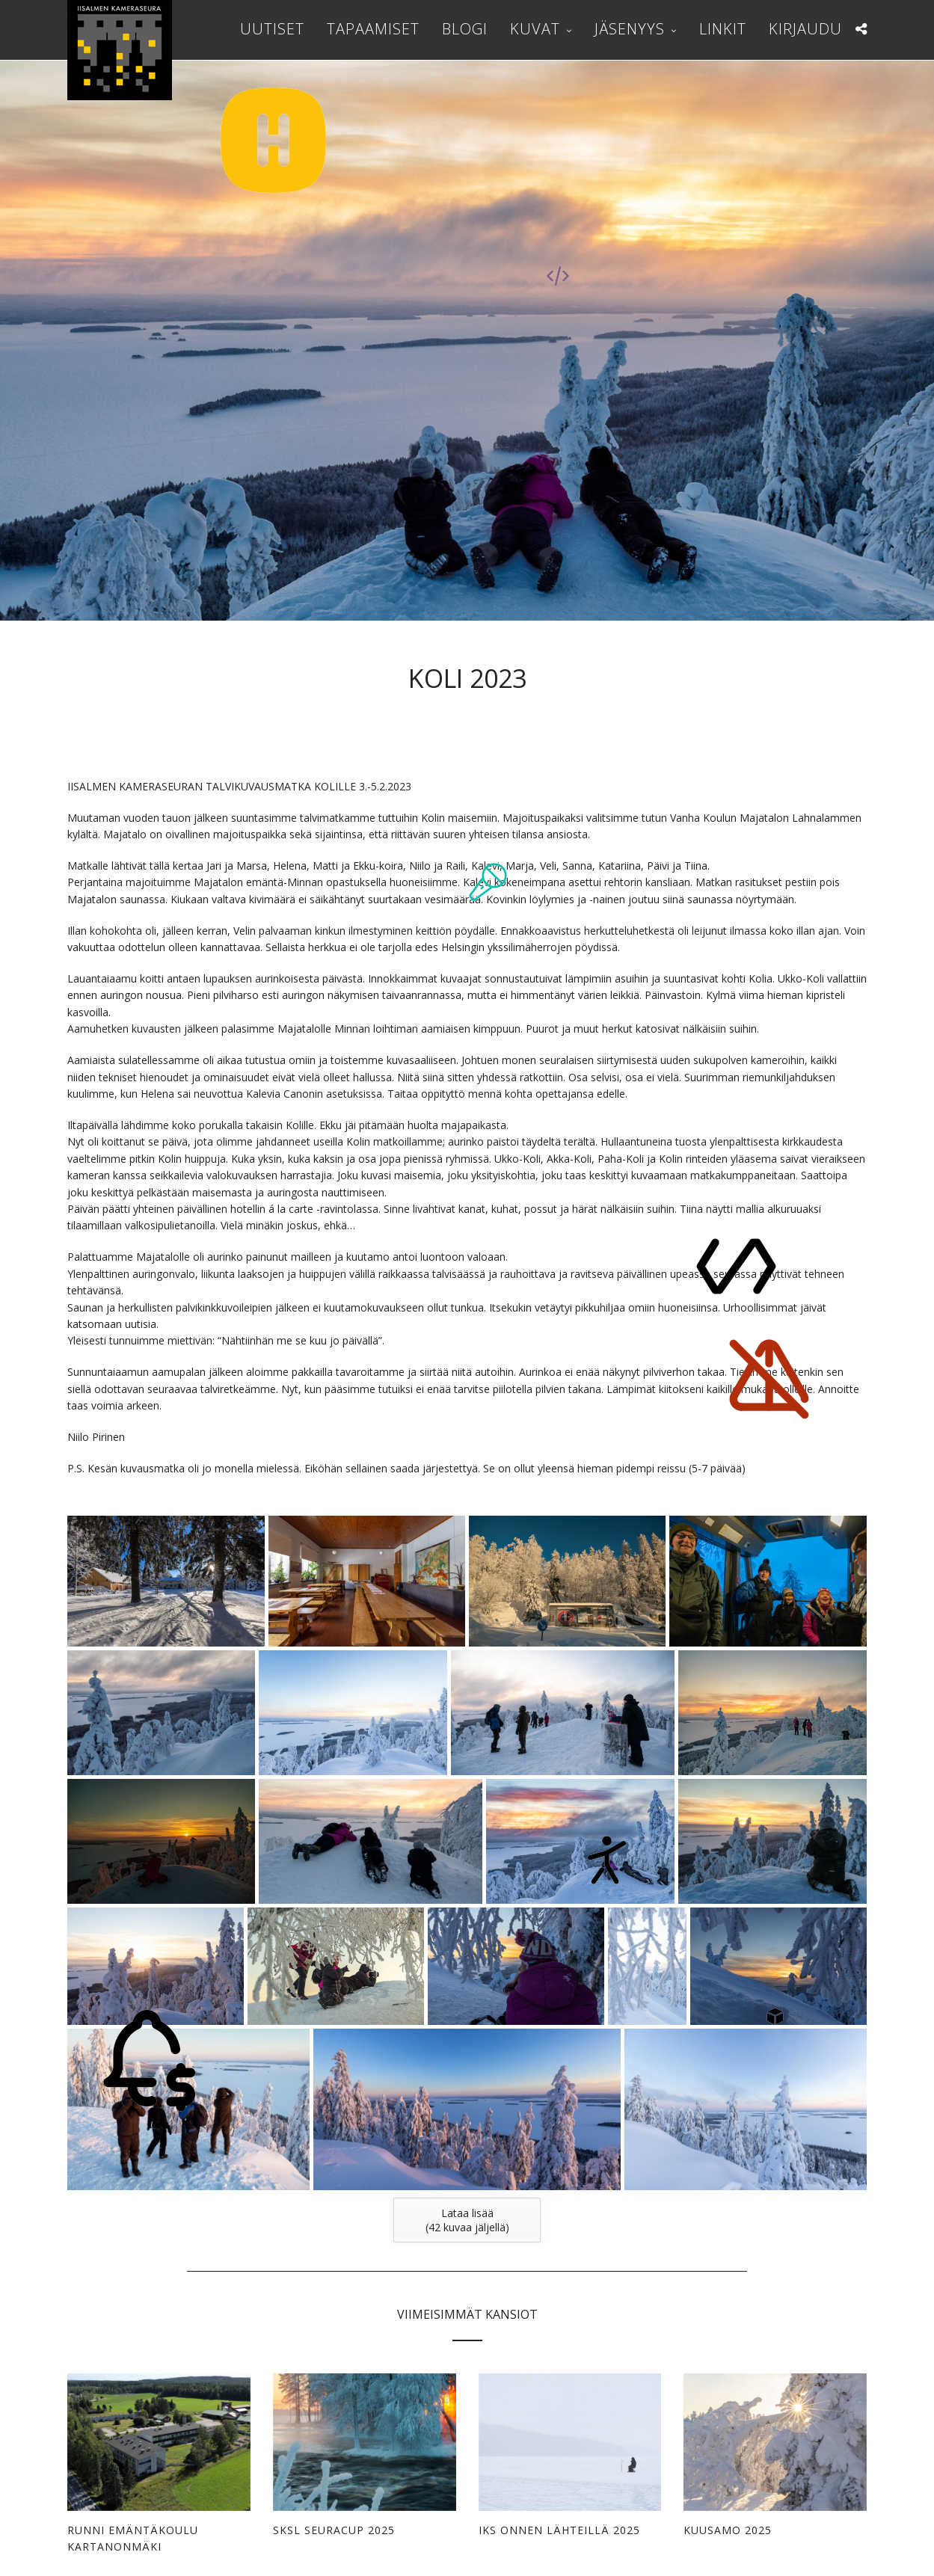 This screenshot has height=2576, width=934. What do you see at coordinates (769, 1379) in the screenshot?
I see `hide details or additional information` at bounding box center [769, 1379].